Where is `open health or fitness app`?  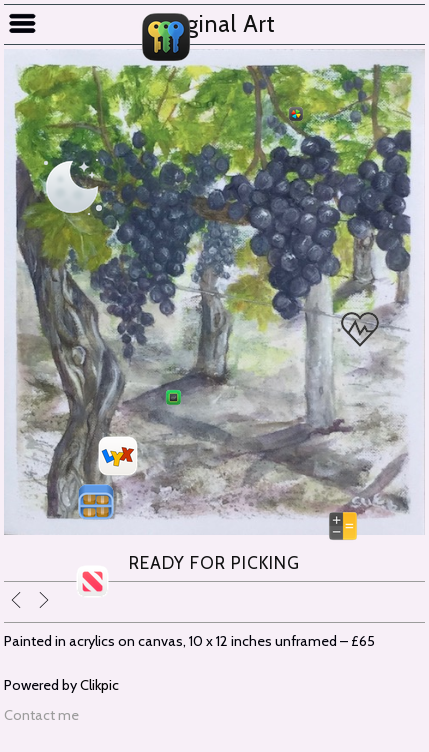
open health or fitness app is located at coordinates (360, 329).